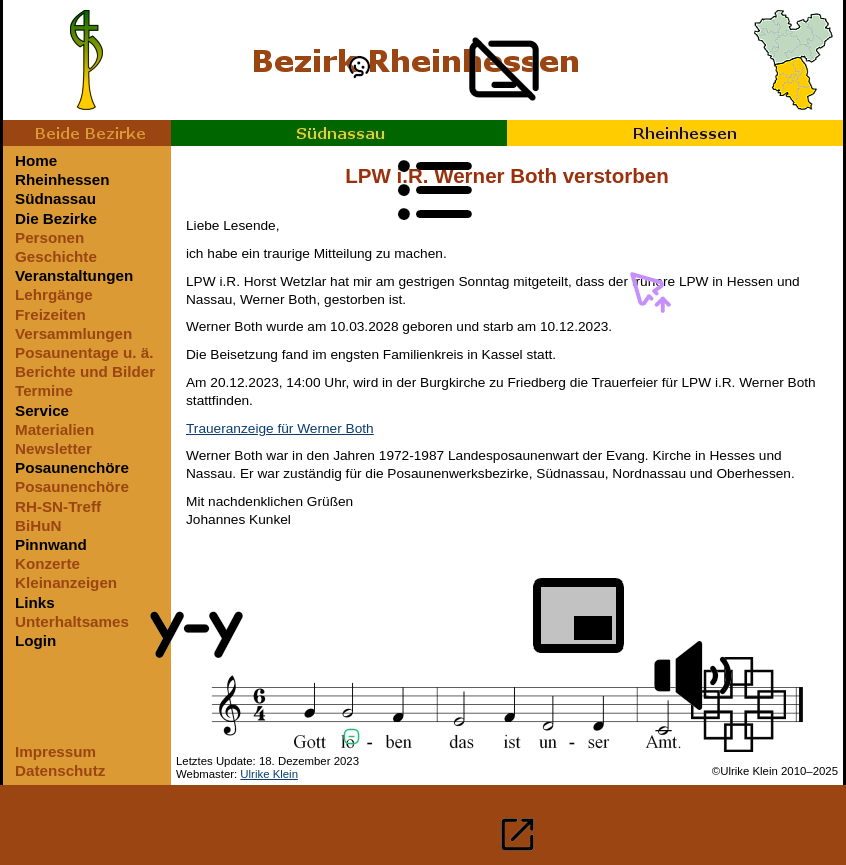  I want to click on iPad is disconnected or unavailable, so click(504, 69).